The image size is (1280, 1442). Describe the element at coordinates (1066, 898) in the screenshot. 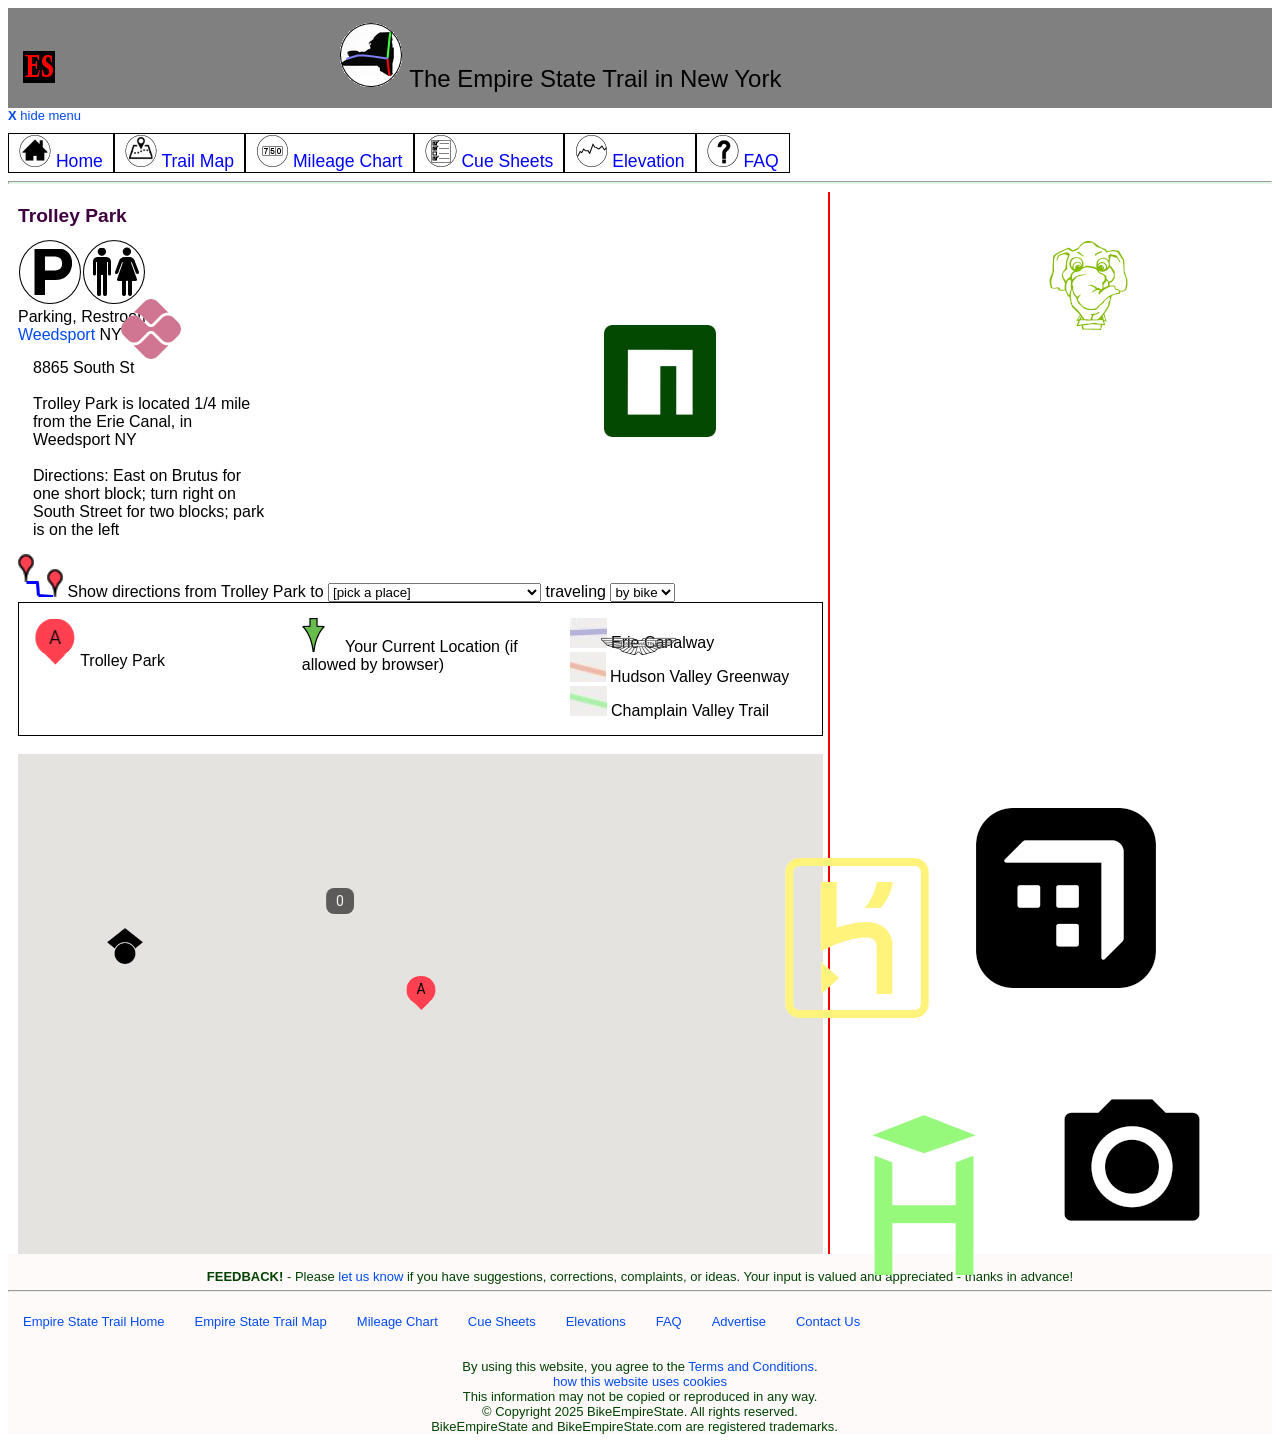

I see `open the Hotels.com app` at that location.